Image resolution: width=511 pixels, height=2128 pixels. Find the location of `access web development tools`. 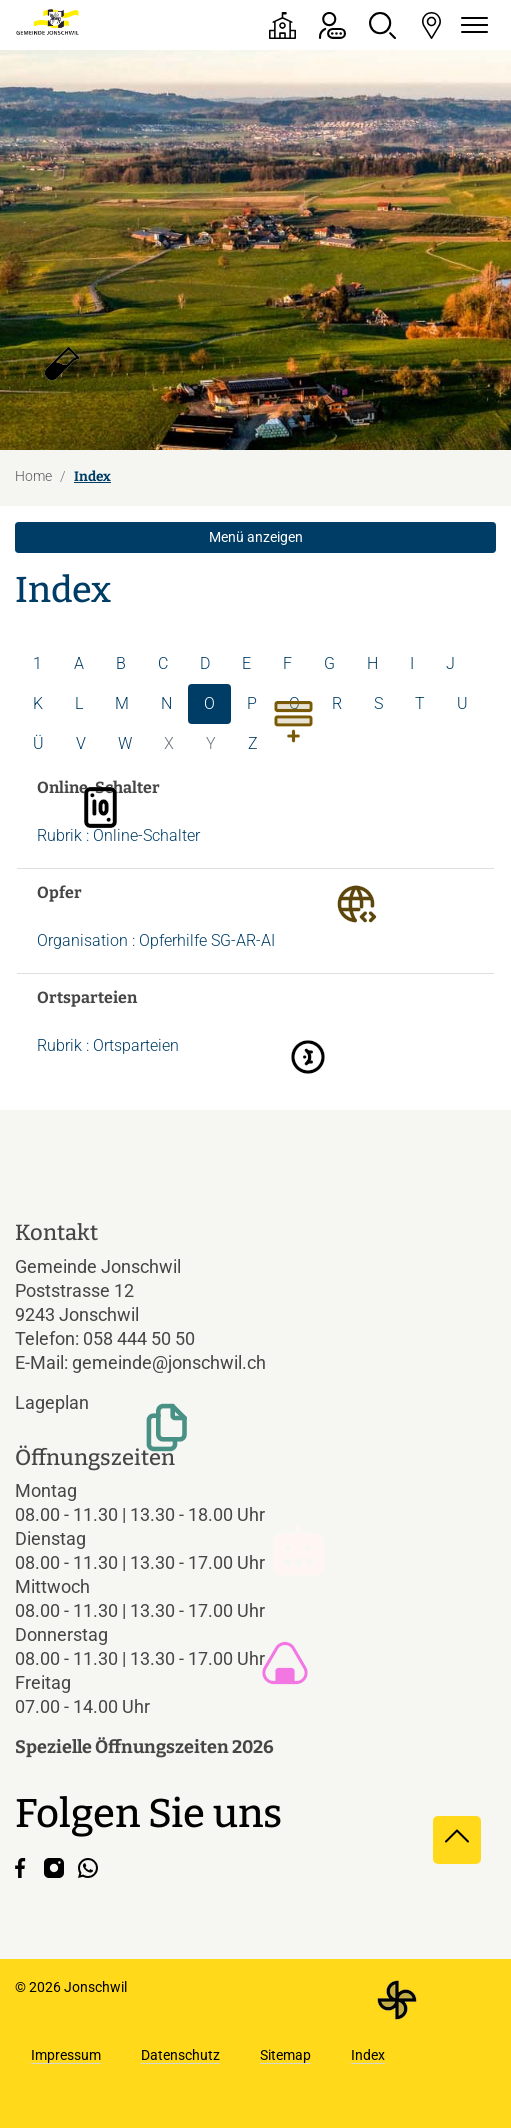

access web development tools is located at coordinates (356, 904).